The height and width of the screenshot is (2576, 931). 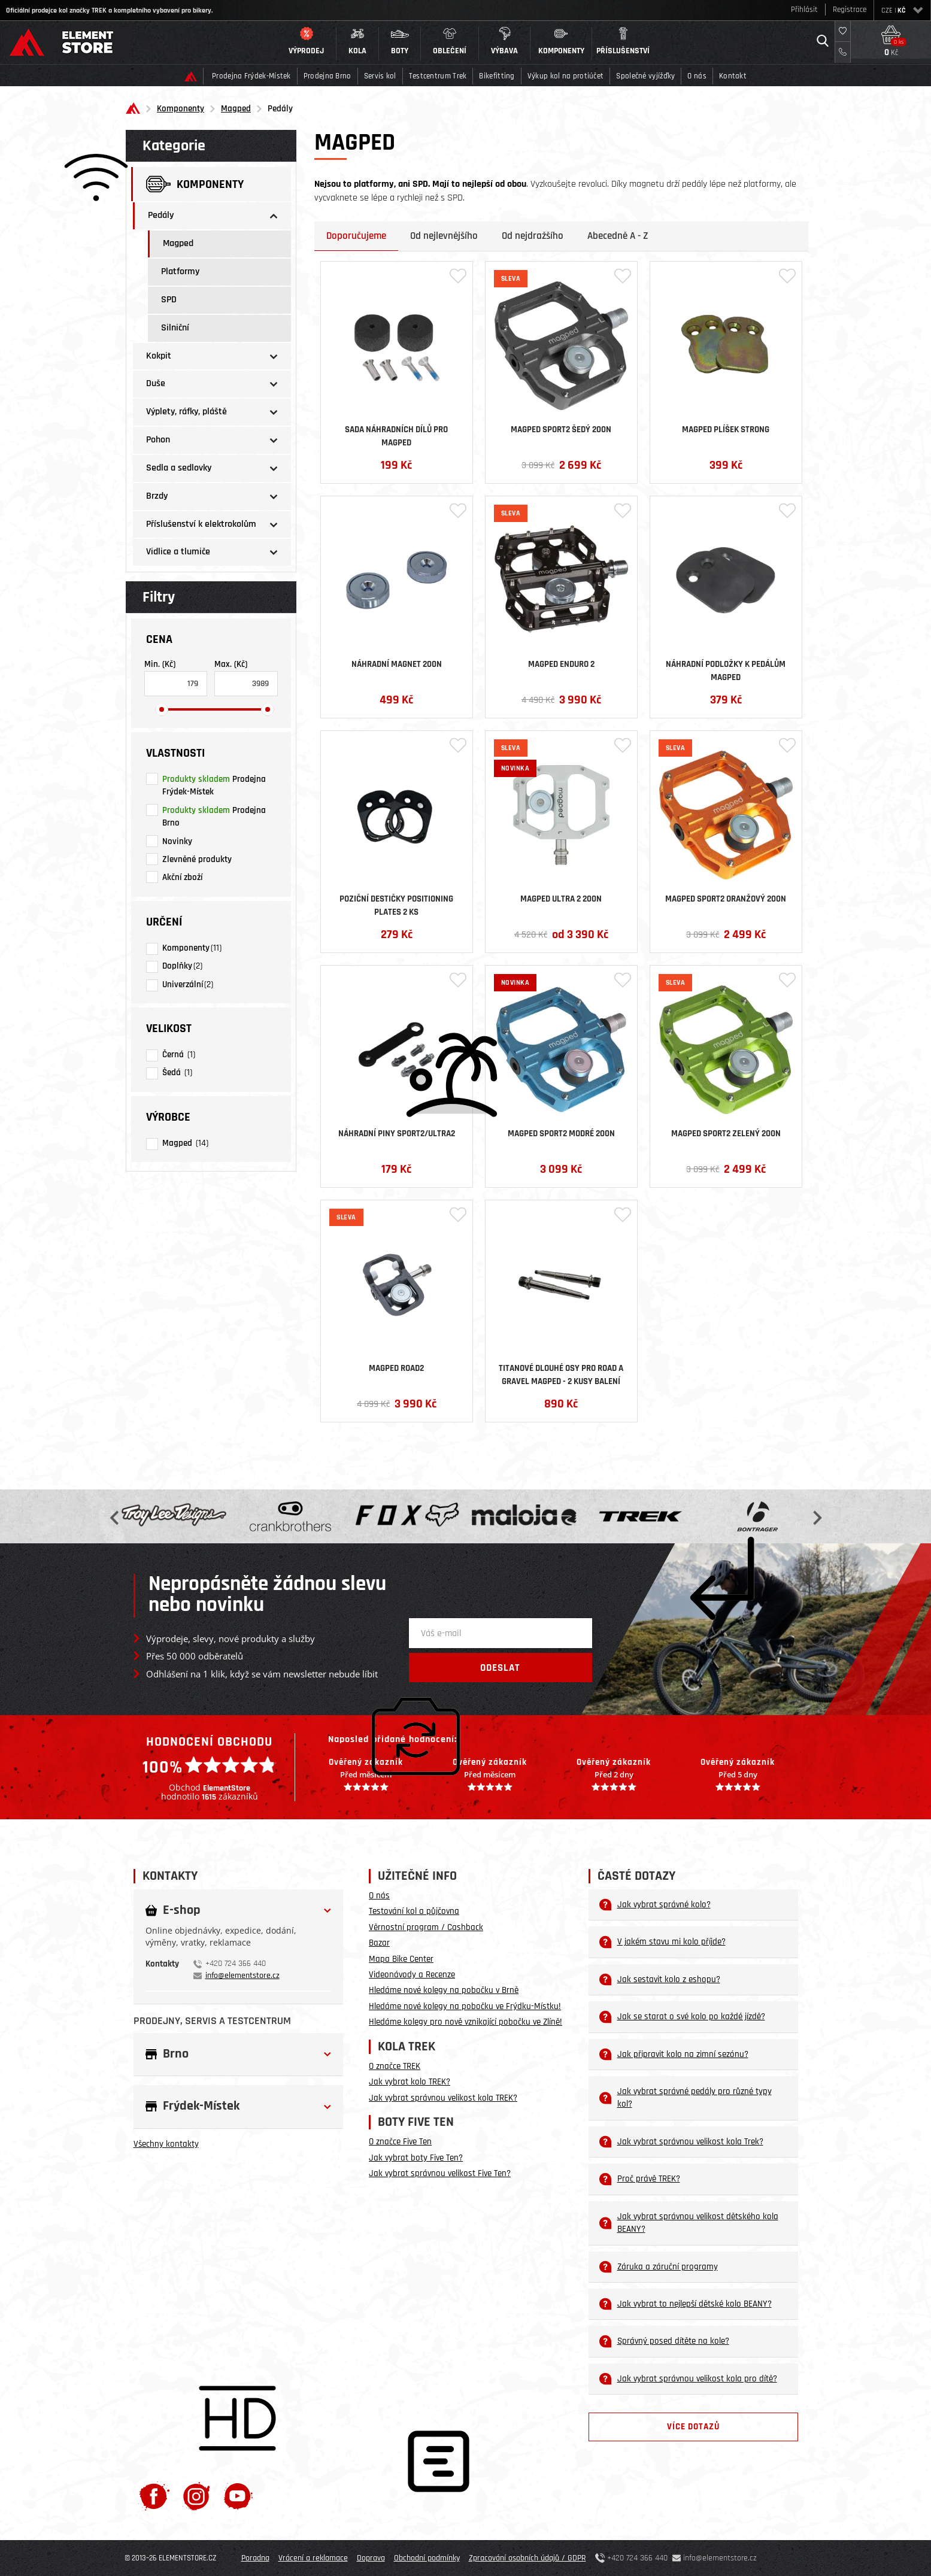 What do you see at coordinates (237, 2418) in the screenshot?
I see `indicates high-definition video quality` at bounding box center [237, 2418].